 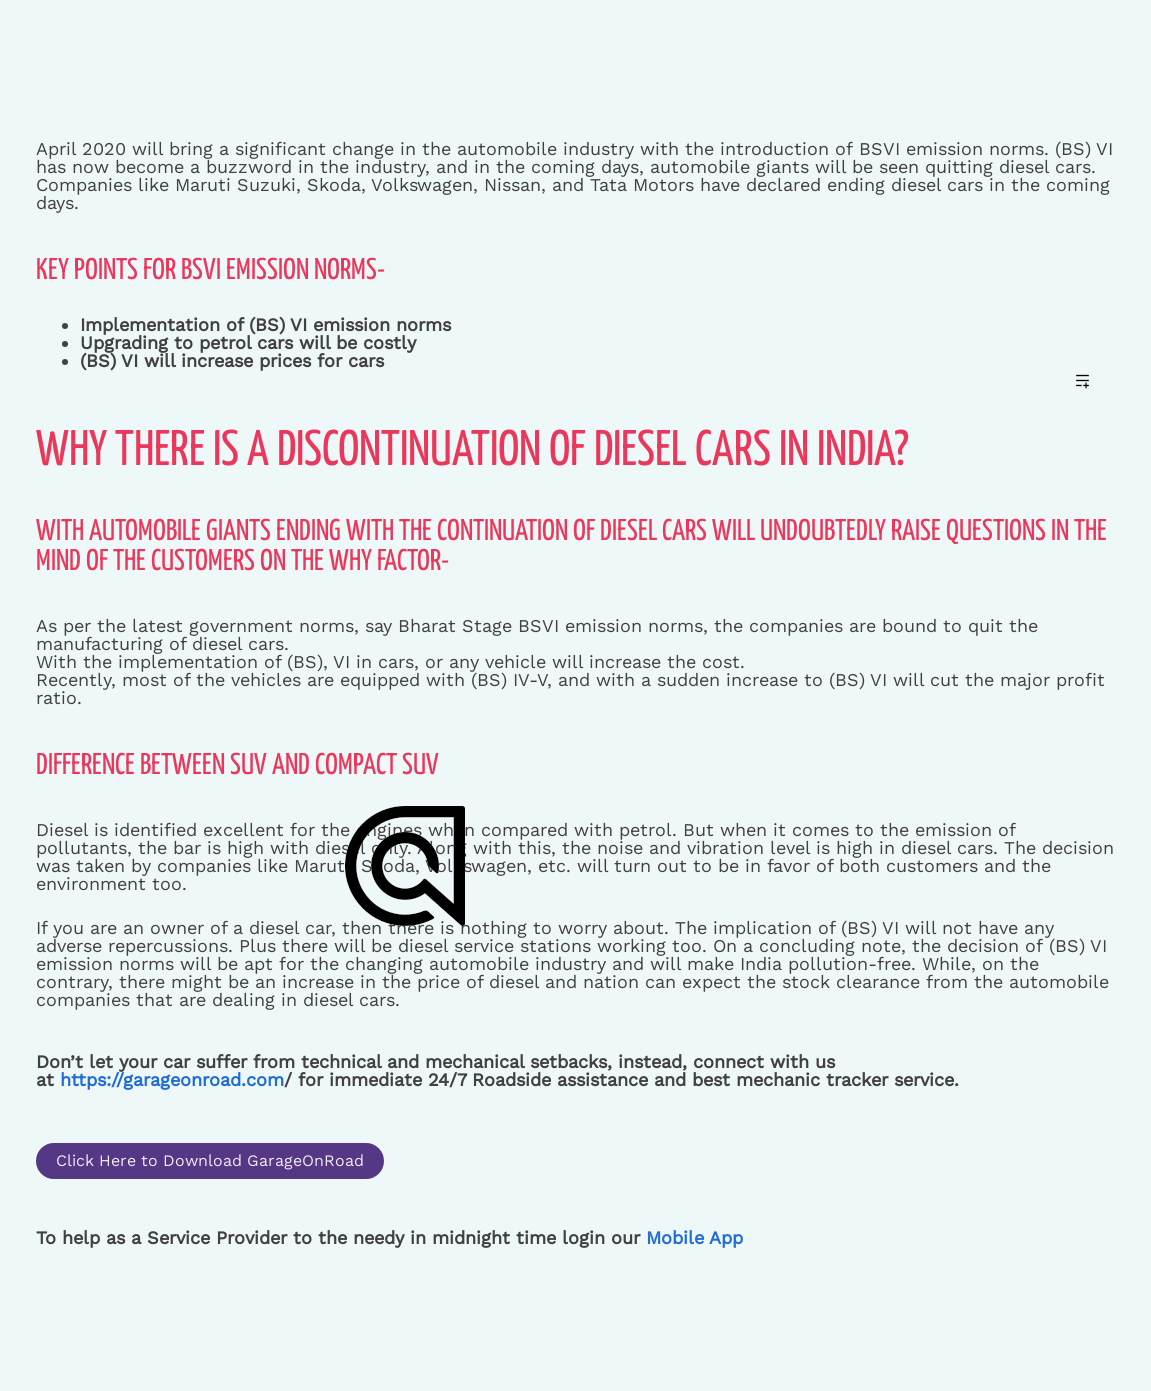 What do you see at coordinates (405, 866) in the screenshot?
I see `algolia search service logo` at bounding box center [405, 866].